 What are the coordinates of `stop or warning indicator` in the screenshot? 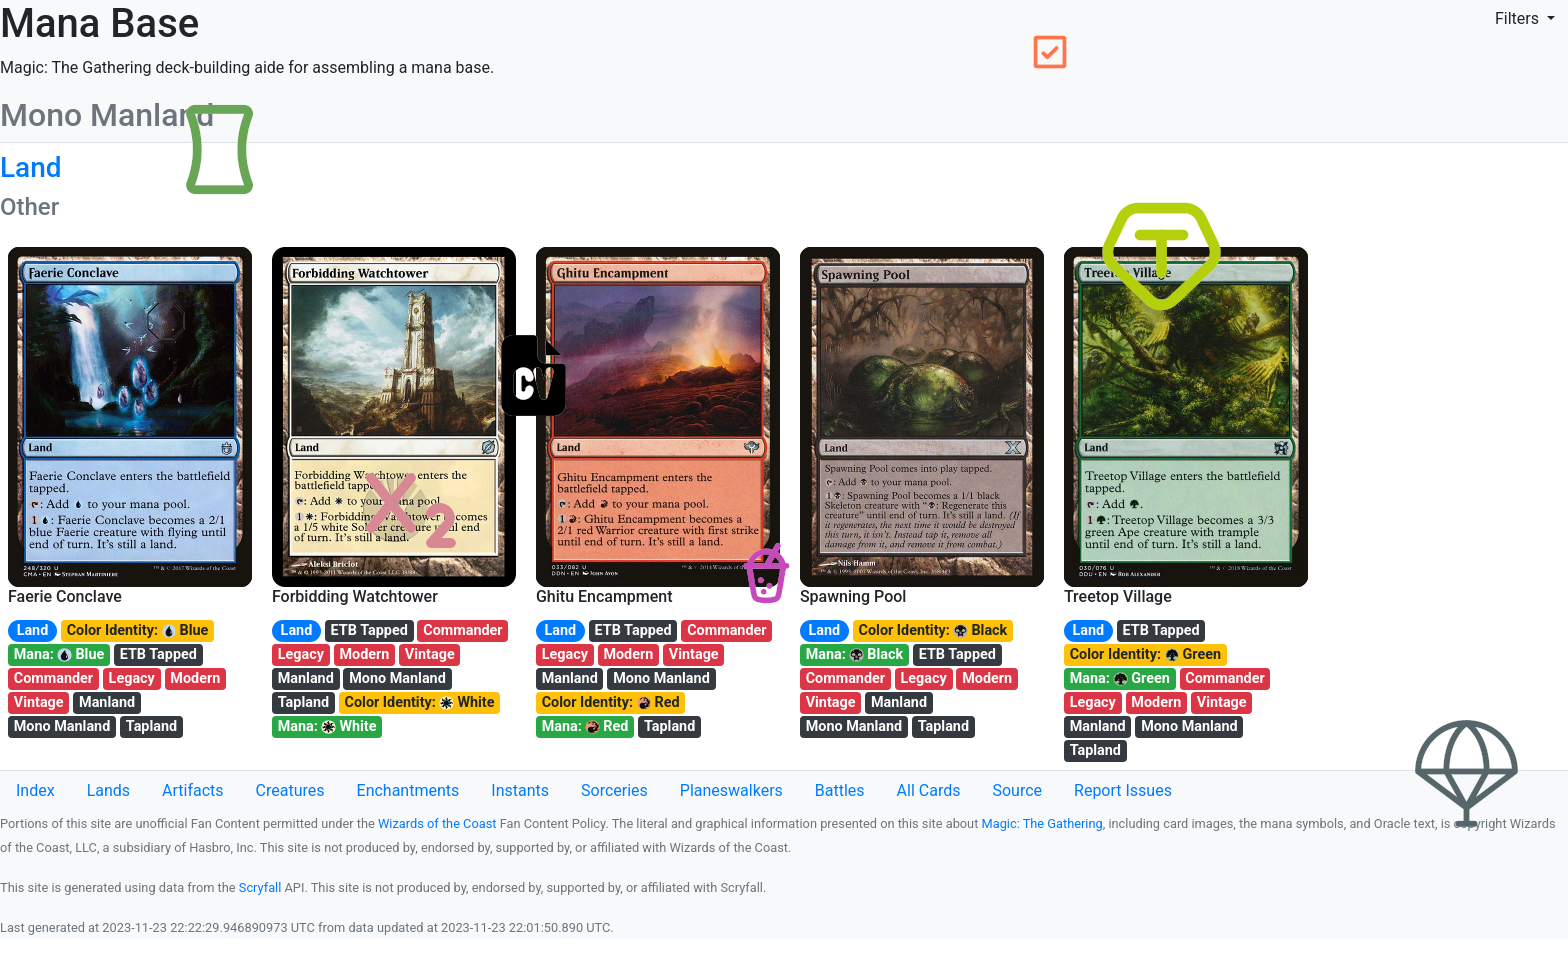 It's located at (166, 321).